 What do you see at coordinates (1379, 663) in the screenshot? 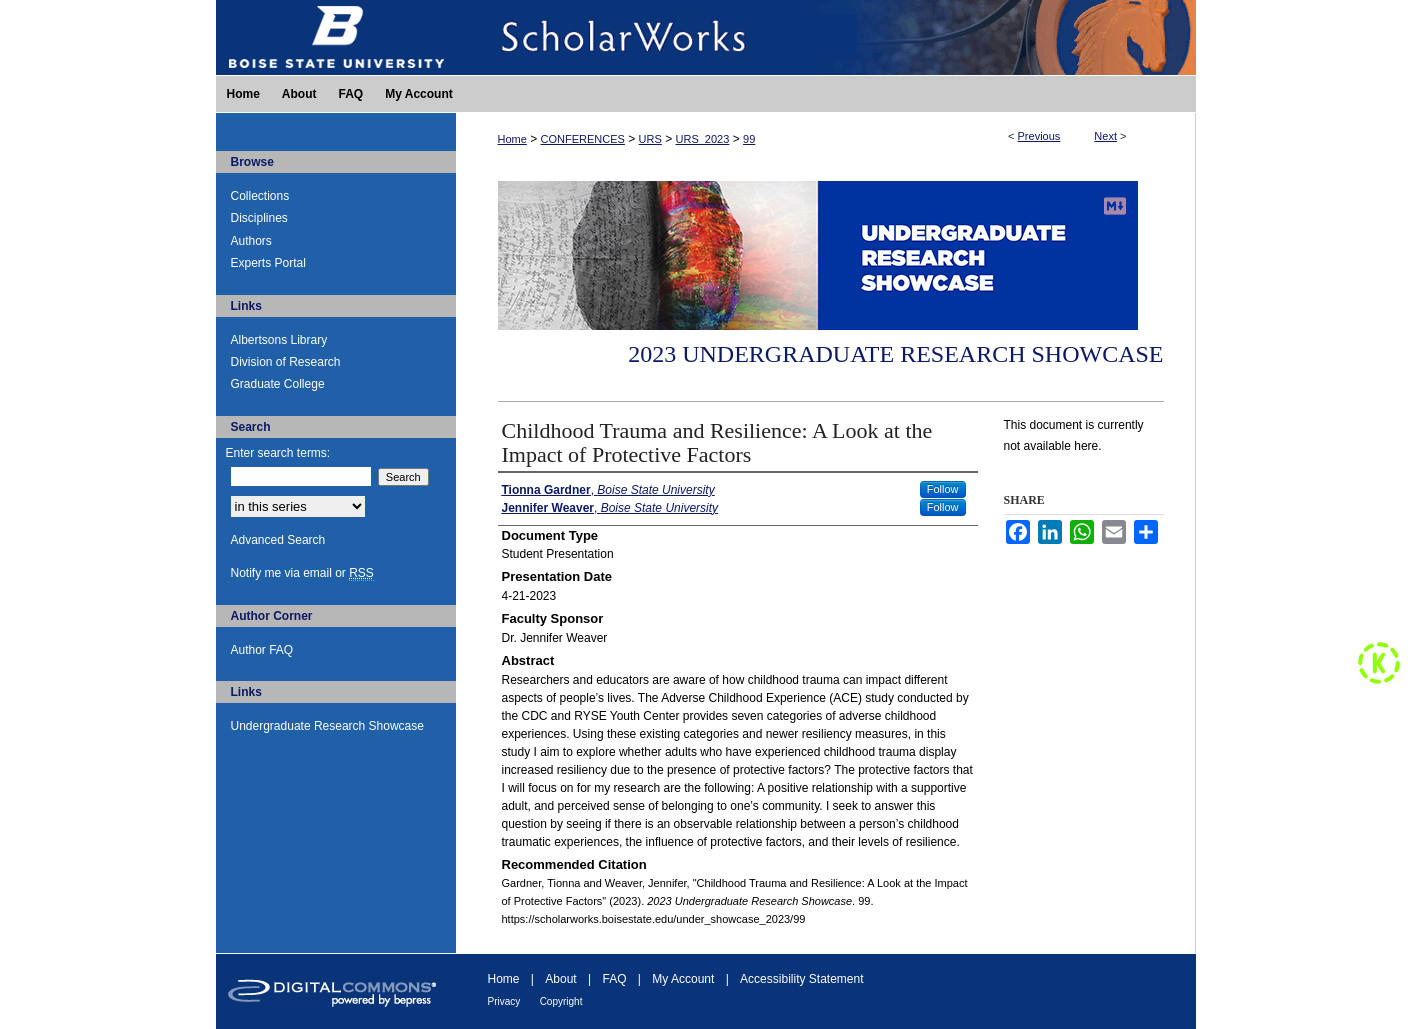
I see `indicates a pending or in-progress item labeled "K"` at bounding box center [1379, 663].